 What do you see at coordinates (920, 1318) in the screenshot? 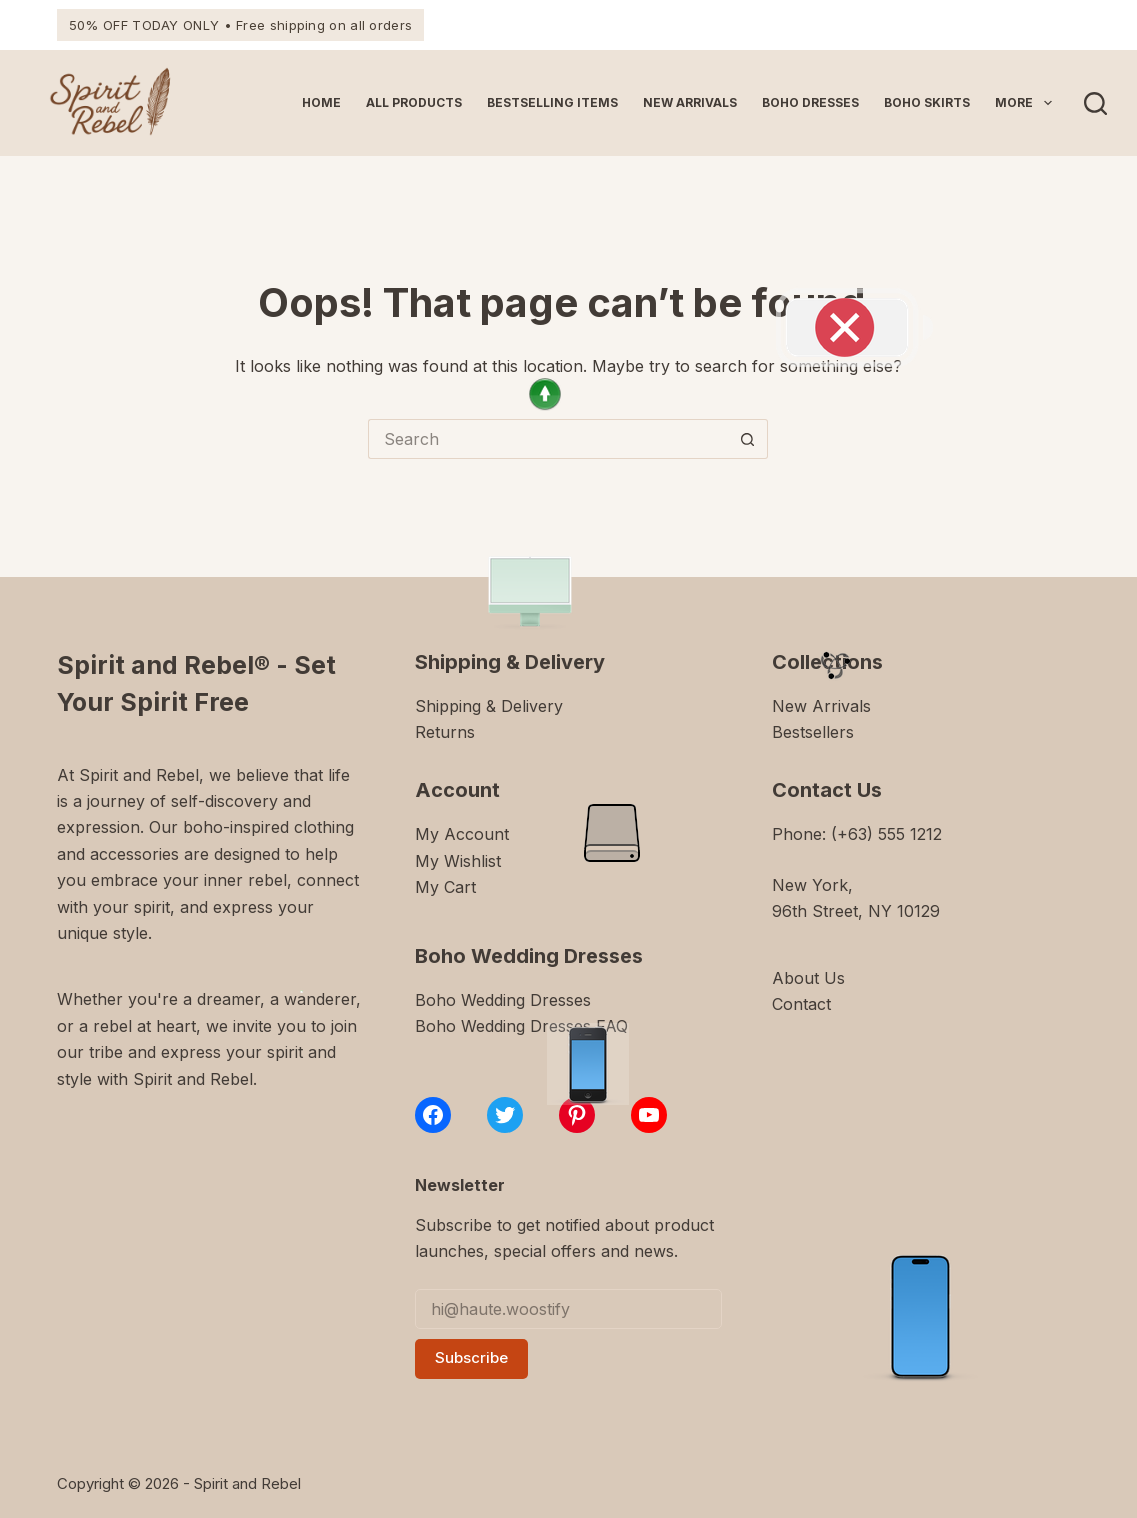
I see `iPhone 15 Pro device connected` at bounding box center [920, 1318].